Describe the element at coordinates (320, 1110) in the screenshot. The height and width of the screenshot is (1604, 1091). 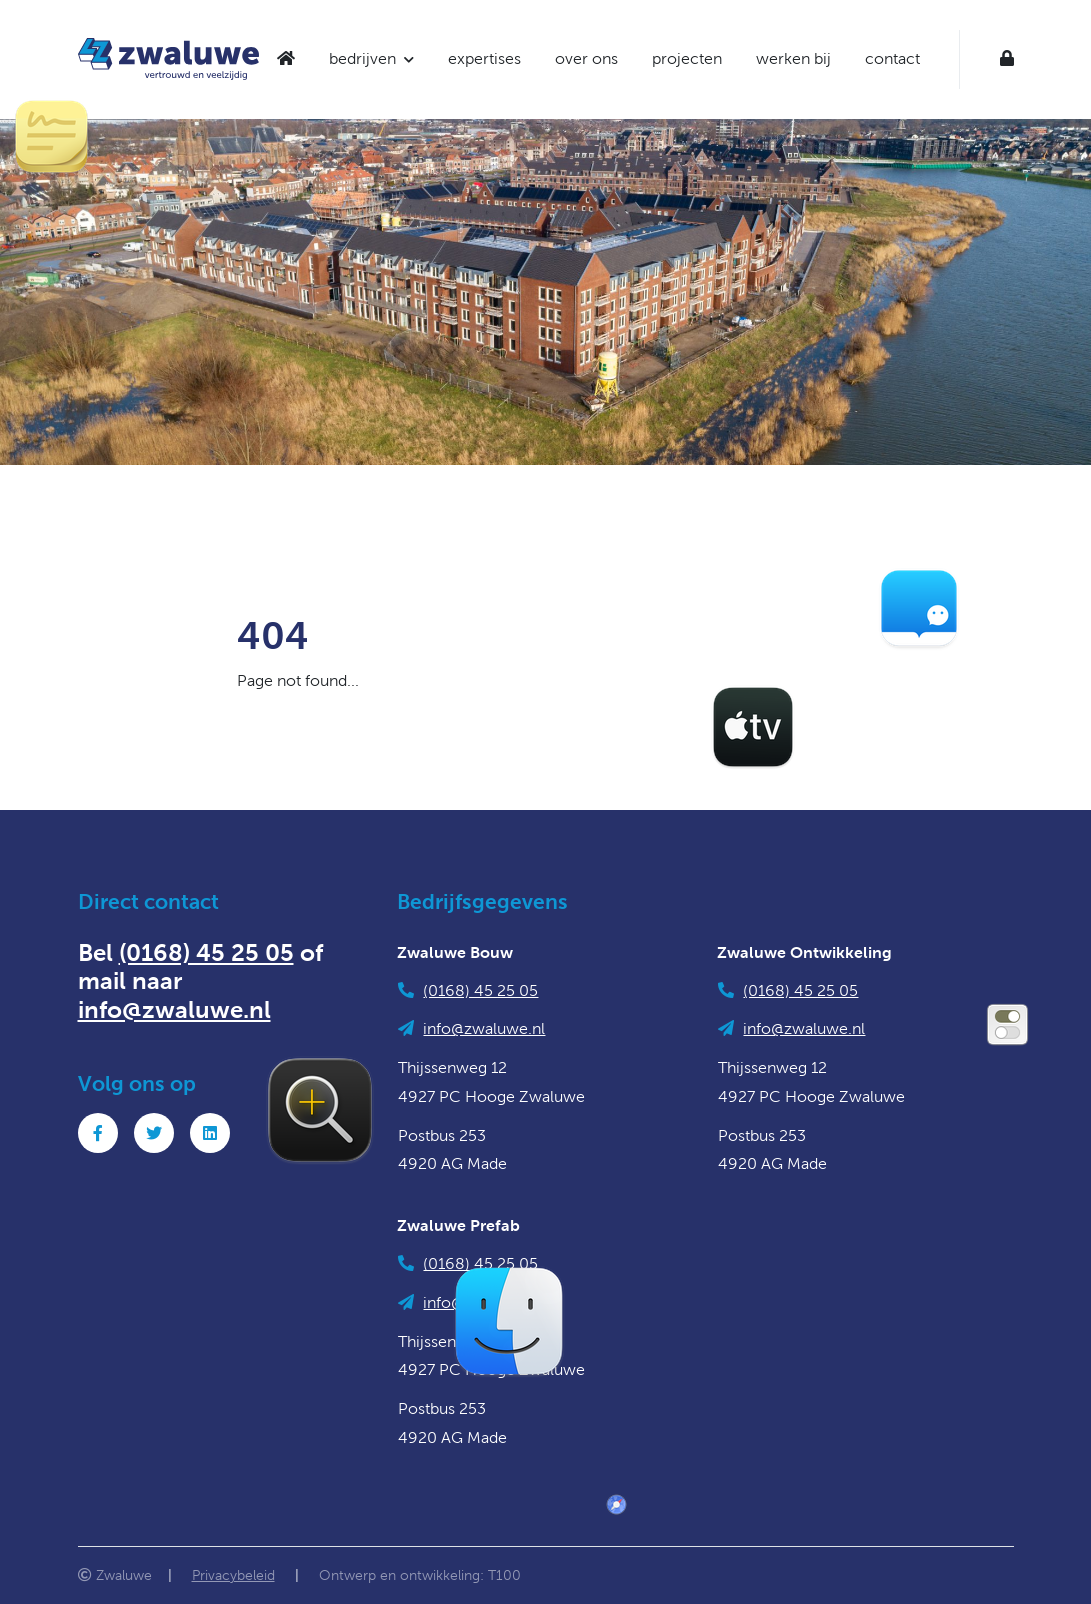
I see `open the magnifier accessibility app` at that location.